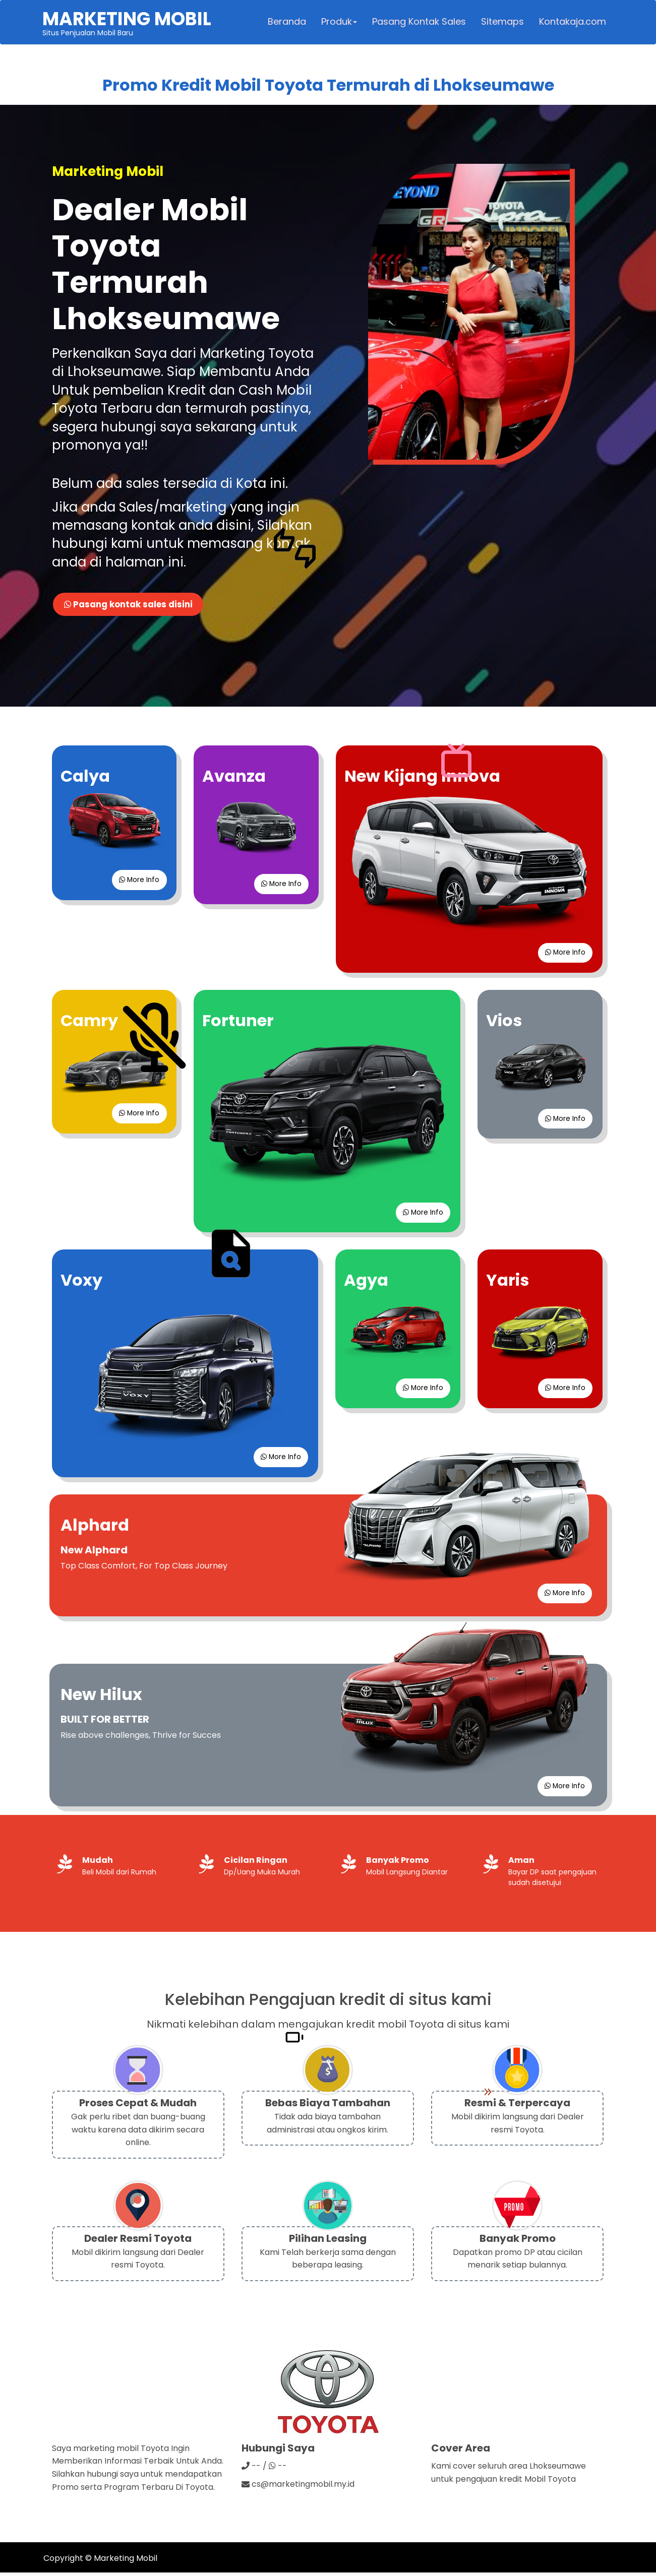 This screenshot has width=656, height=2576. What do you see at coordinates (294, 548) in the screenshot?
I see `rate or provide feedback` at bounding box center [294, 548].